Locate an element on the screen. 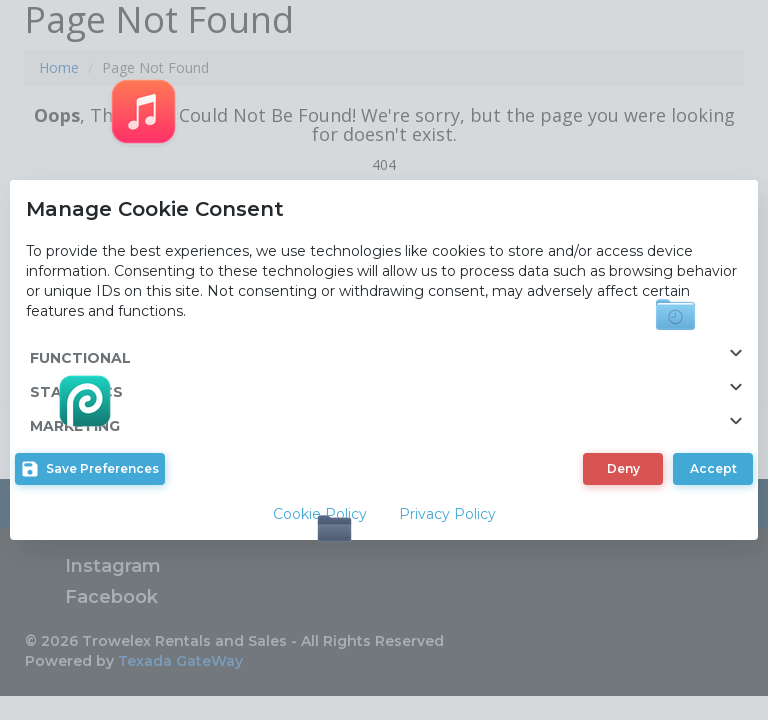 The height and width of the screenshot is (720, 768). open folder containing files or documents is located at coordinates (334, 528).